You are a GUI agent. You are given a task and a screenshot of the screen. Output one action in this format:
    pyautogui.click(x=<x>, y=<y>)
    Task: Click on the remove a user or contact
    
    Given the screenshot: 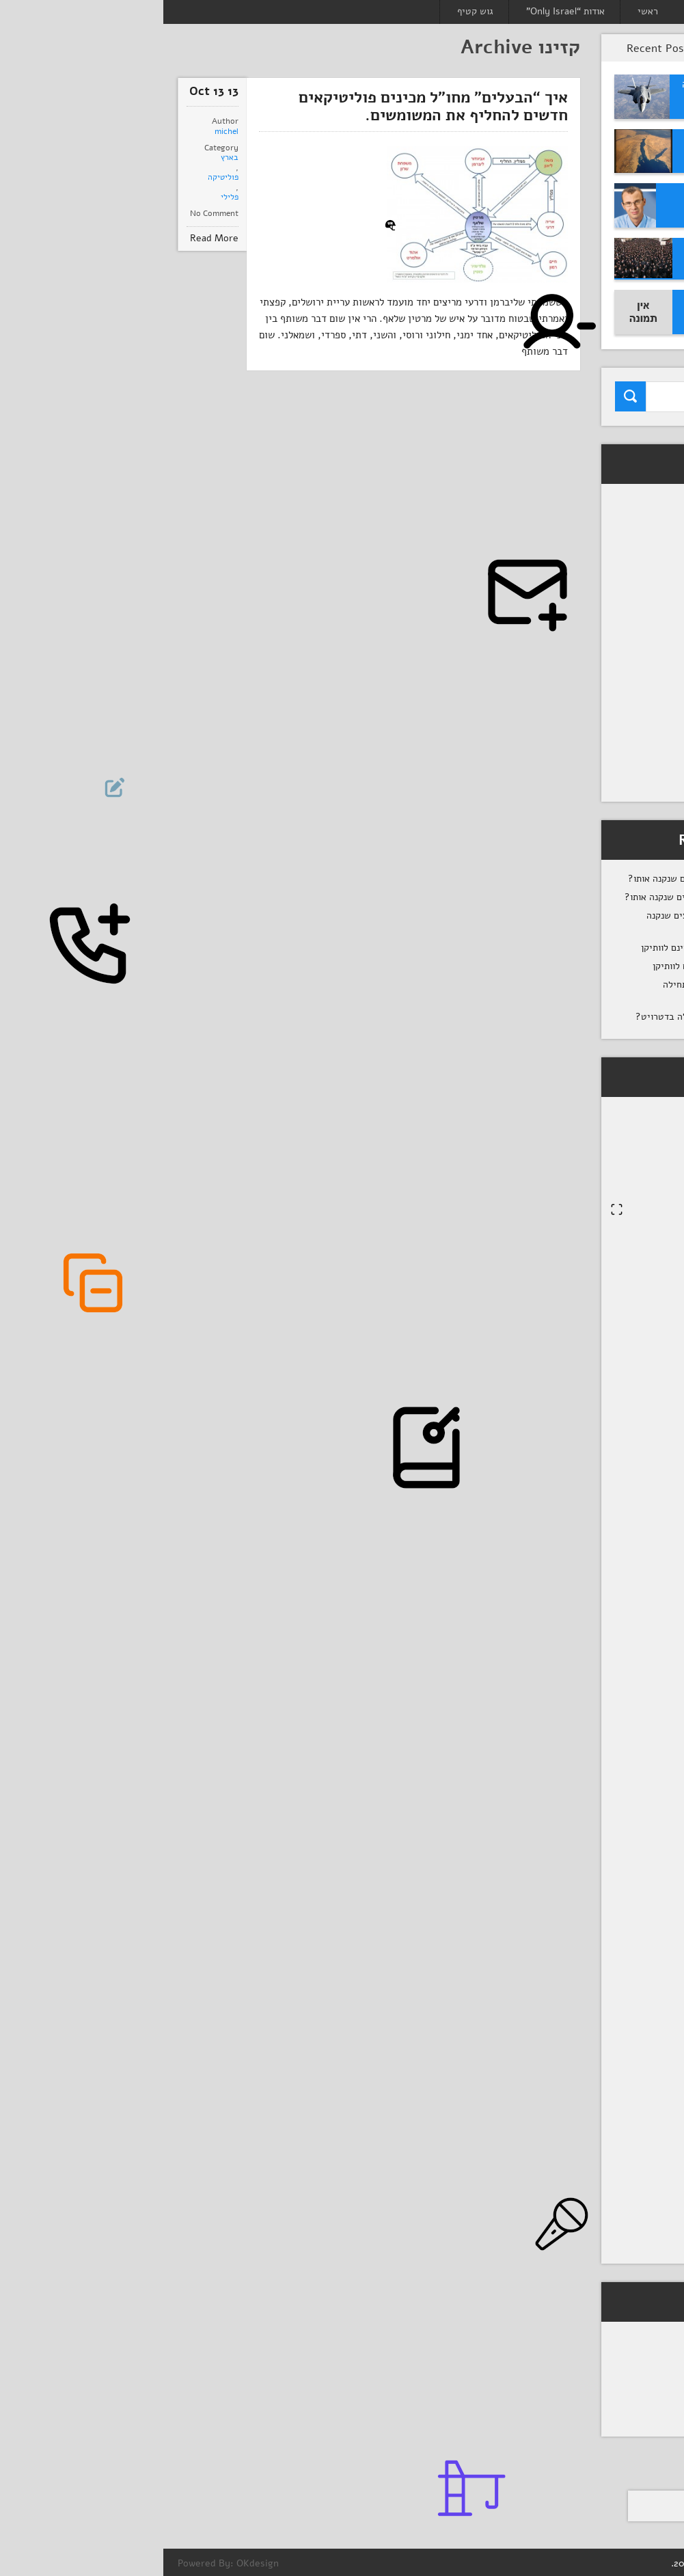 What is the action you would take?
    pyautogui.click(x=558, y=323)
    